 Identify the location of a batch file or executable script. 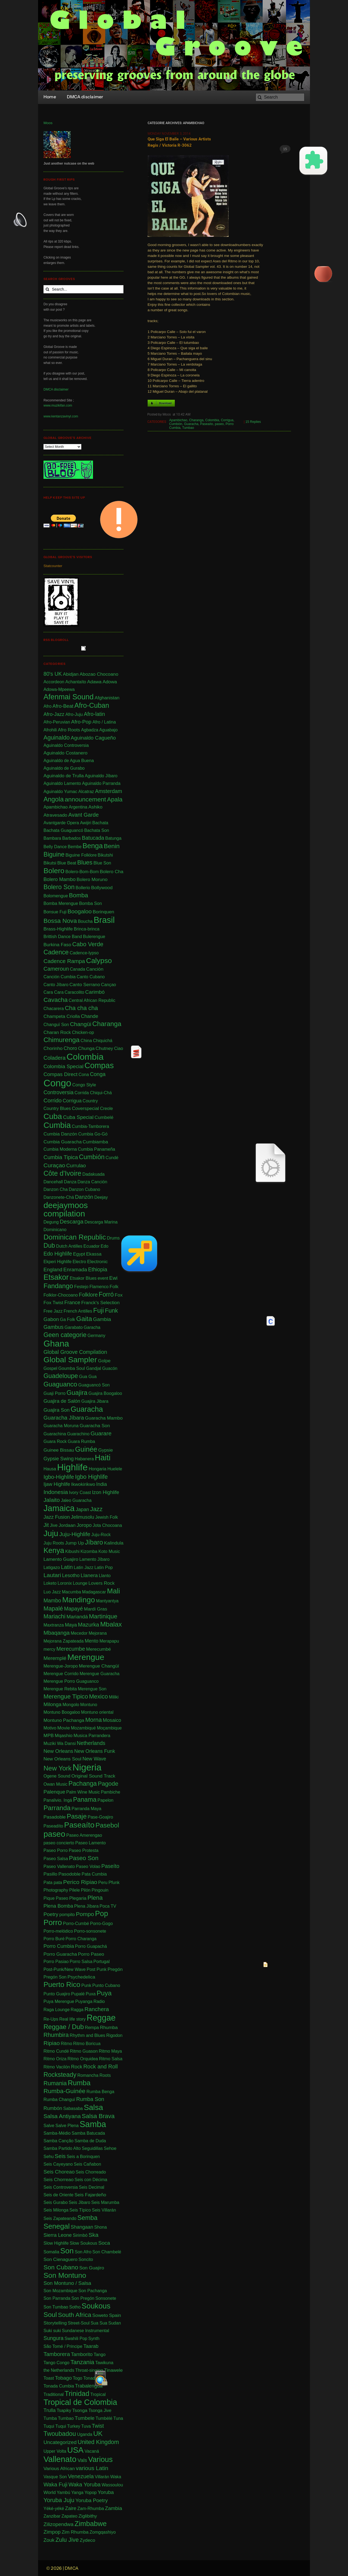
(271, 1163).